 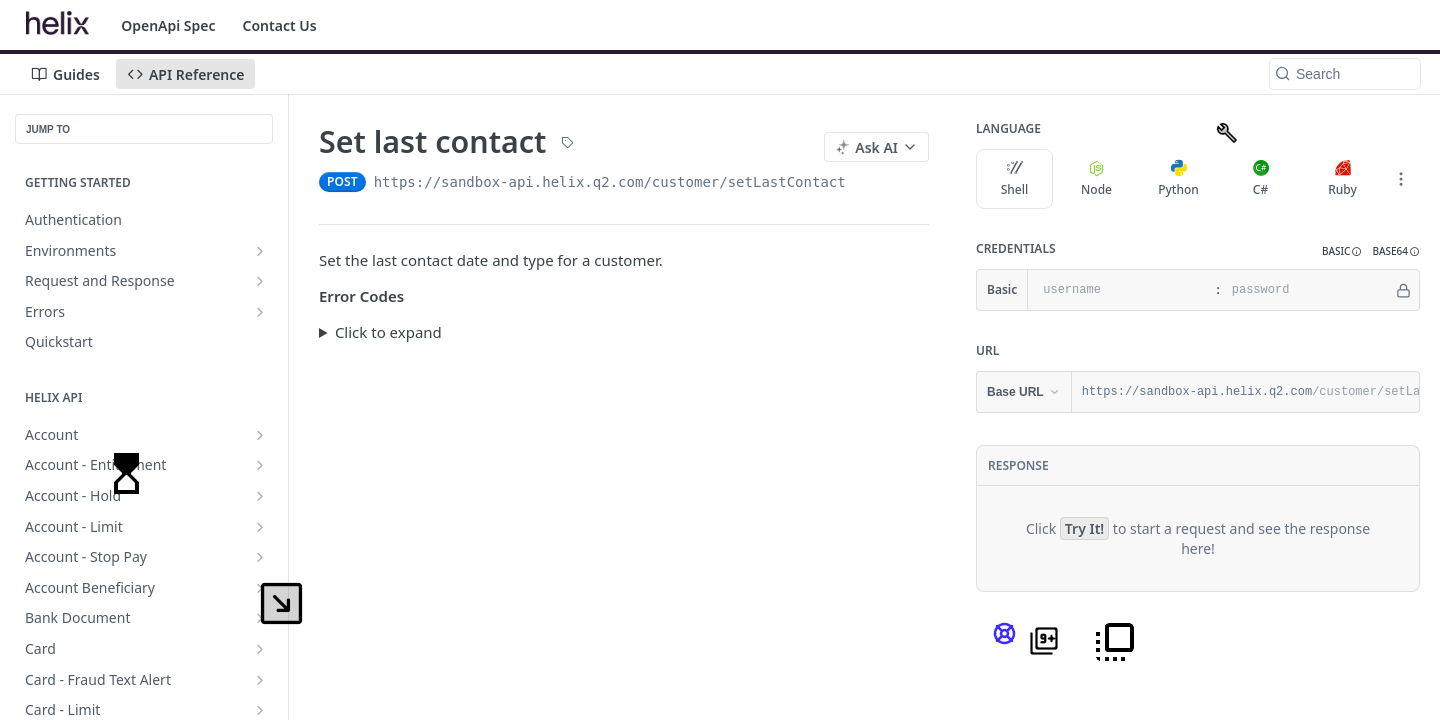 I want to click on access settings or configuration options, so click(x=1227, y=133).